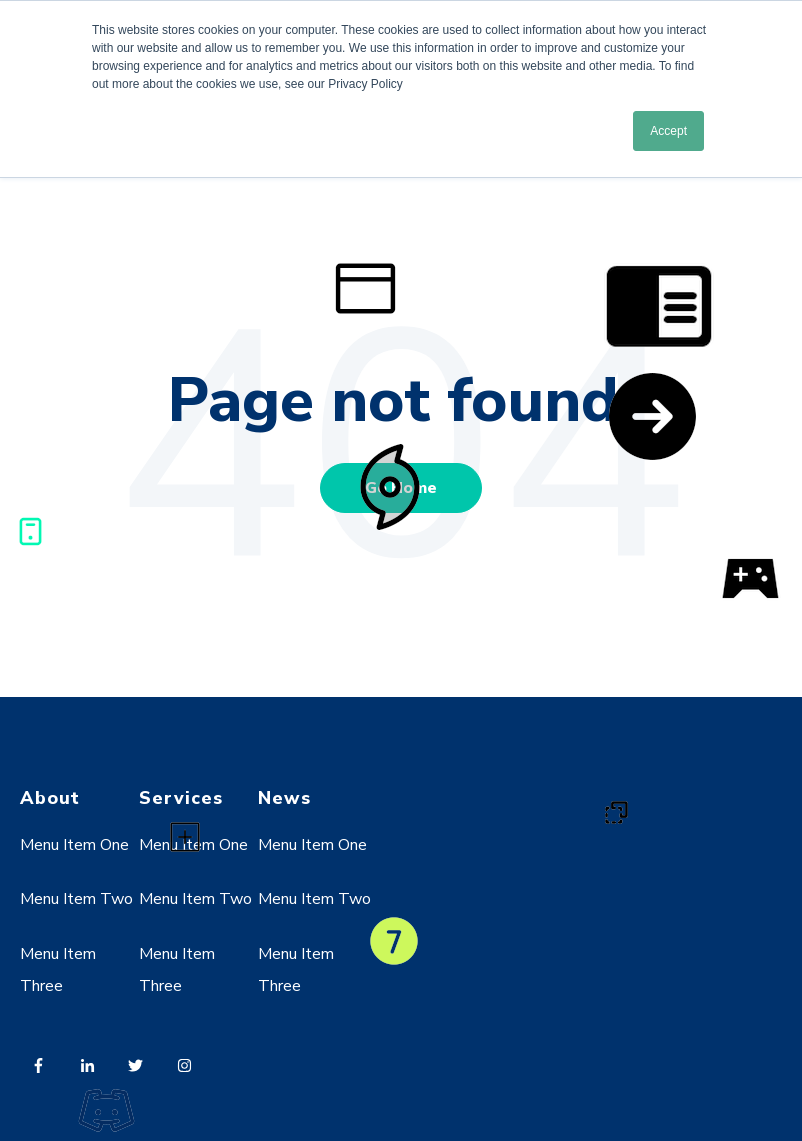 This screenshot has height=1141, width=802. Describe the element at coordinates (750, 578) in the screenshot. I see `access gaming or esports features` at that location.